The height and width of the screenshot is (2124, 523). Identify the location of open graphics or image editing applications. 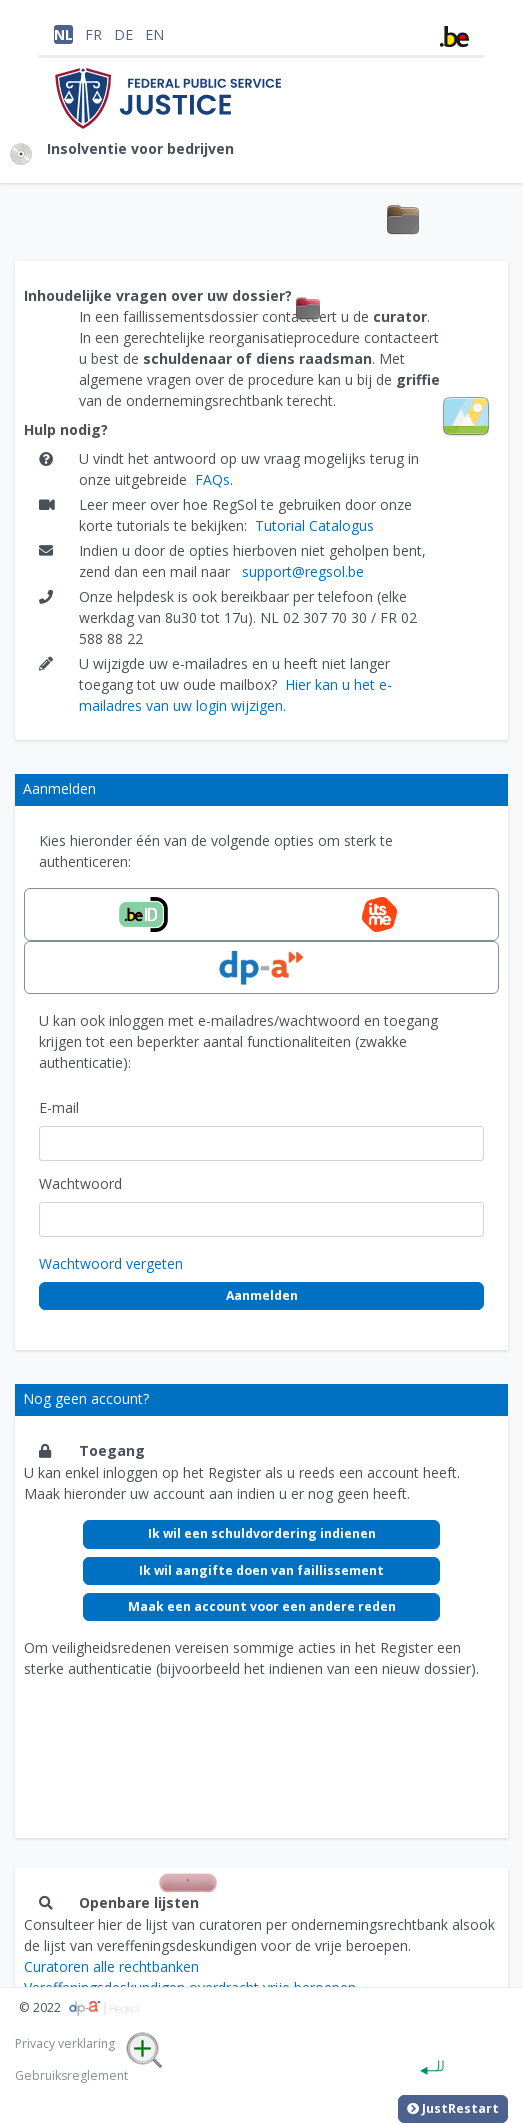
(466, 416).